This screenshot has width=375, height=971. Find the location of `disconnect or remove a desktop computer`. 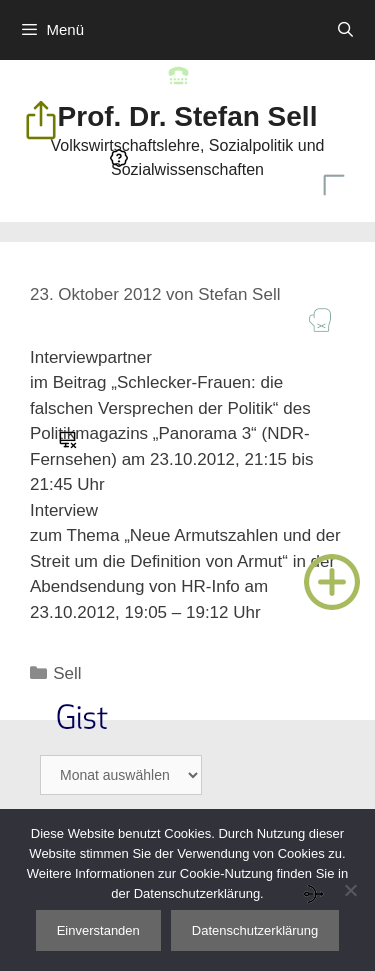

disconnect or remove a desktop computer is located at coordinates (67, 439).